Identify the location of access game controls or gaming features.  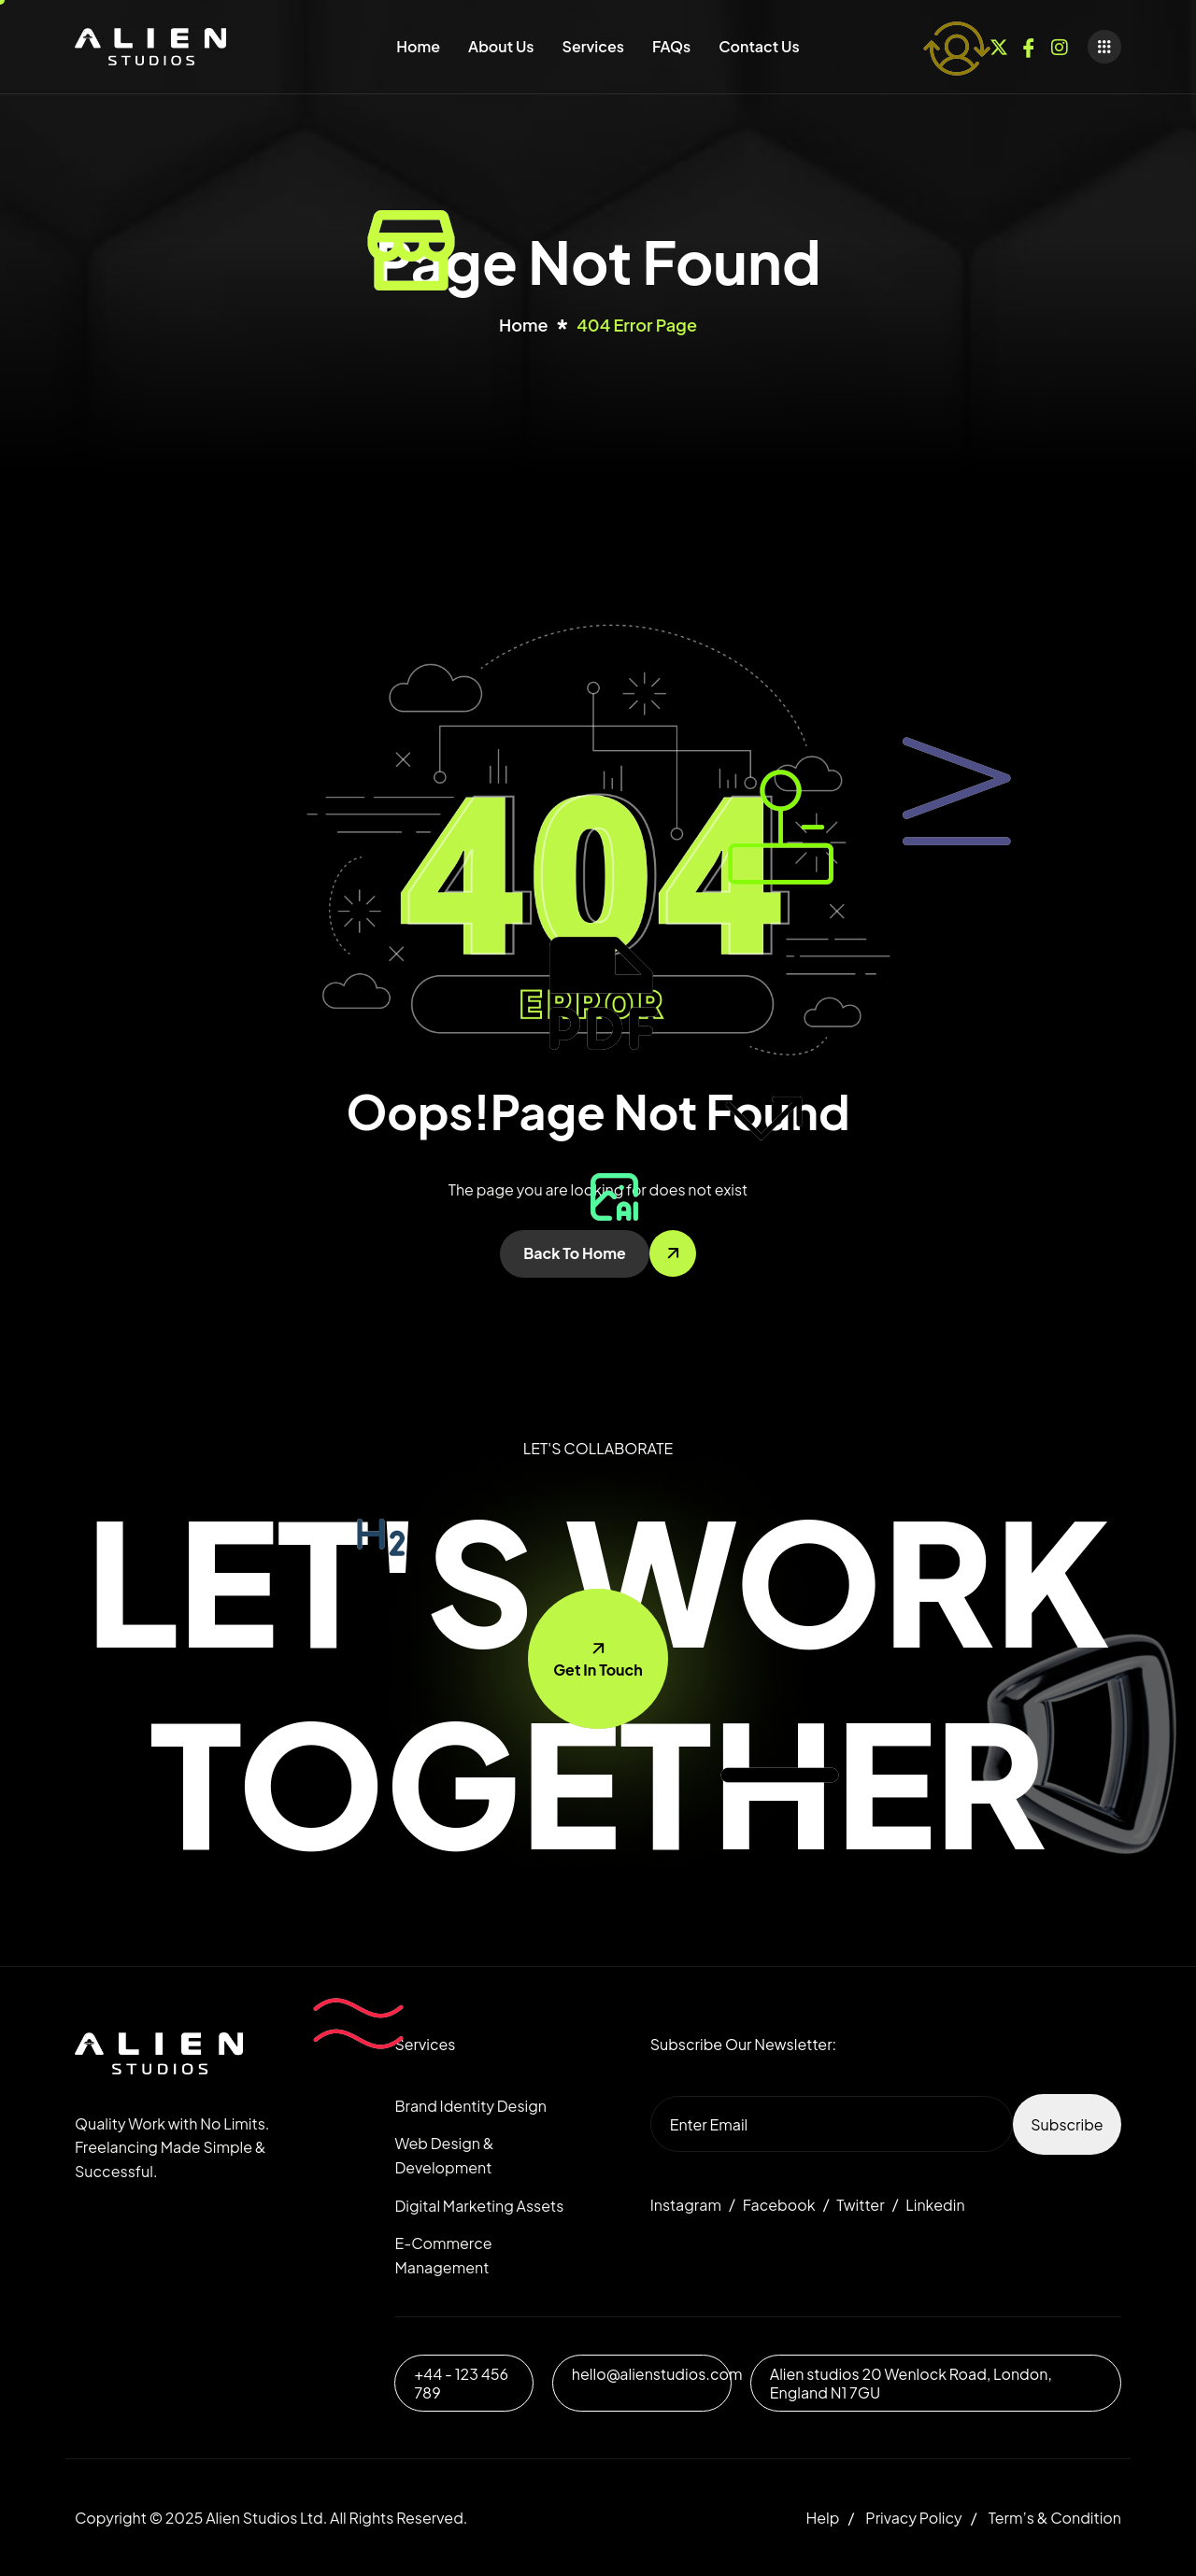
(780, 831).